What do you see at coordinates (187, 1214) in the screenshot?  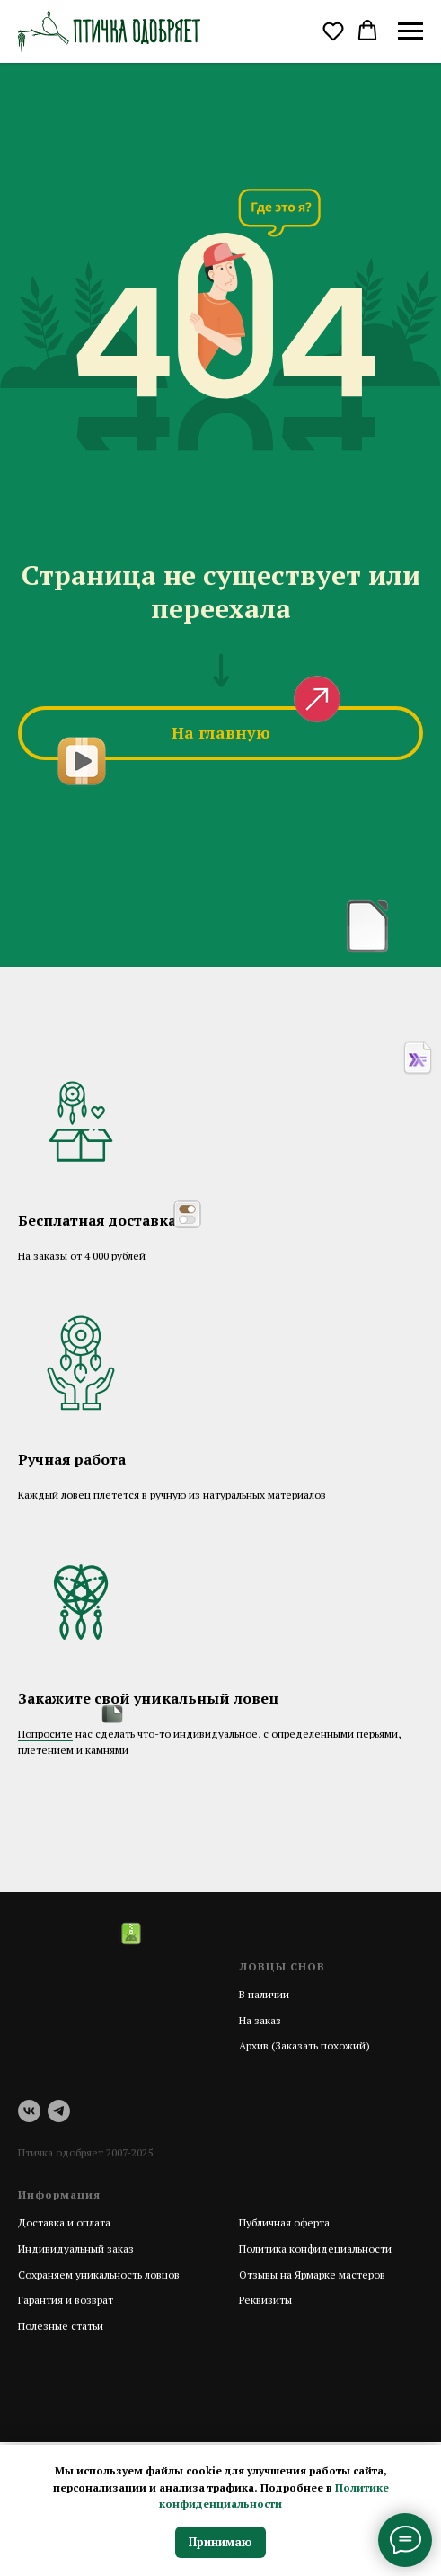 I see `open unity tweak tool settings` at bounding box center [187, 1214].